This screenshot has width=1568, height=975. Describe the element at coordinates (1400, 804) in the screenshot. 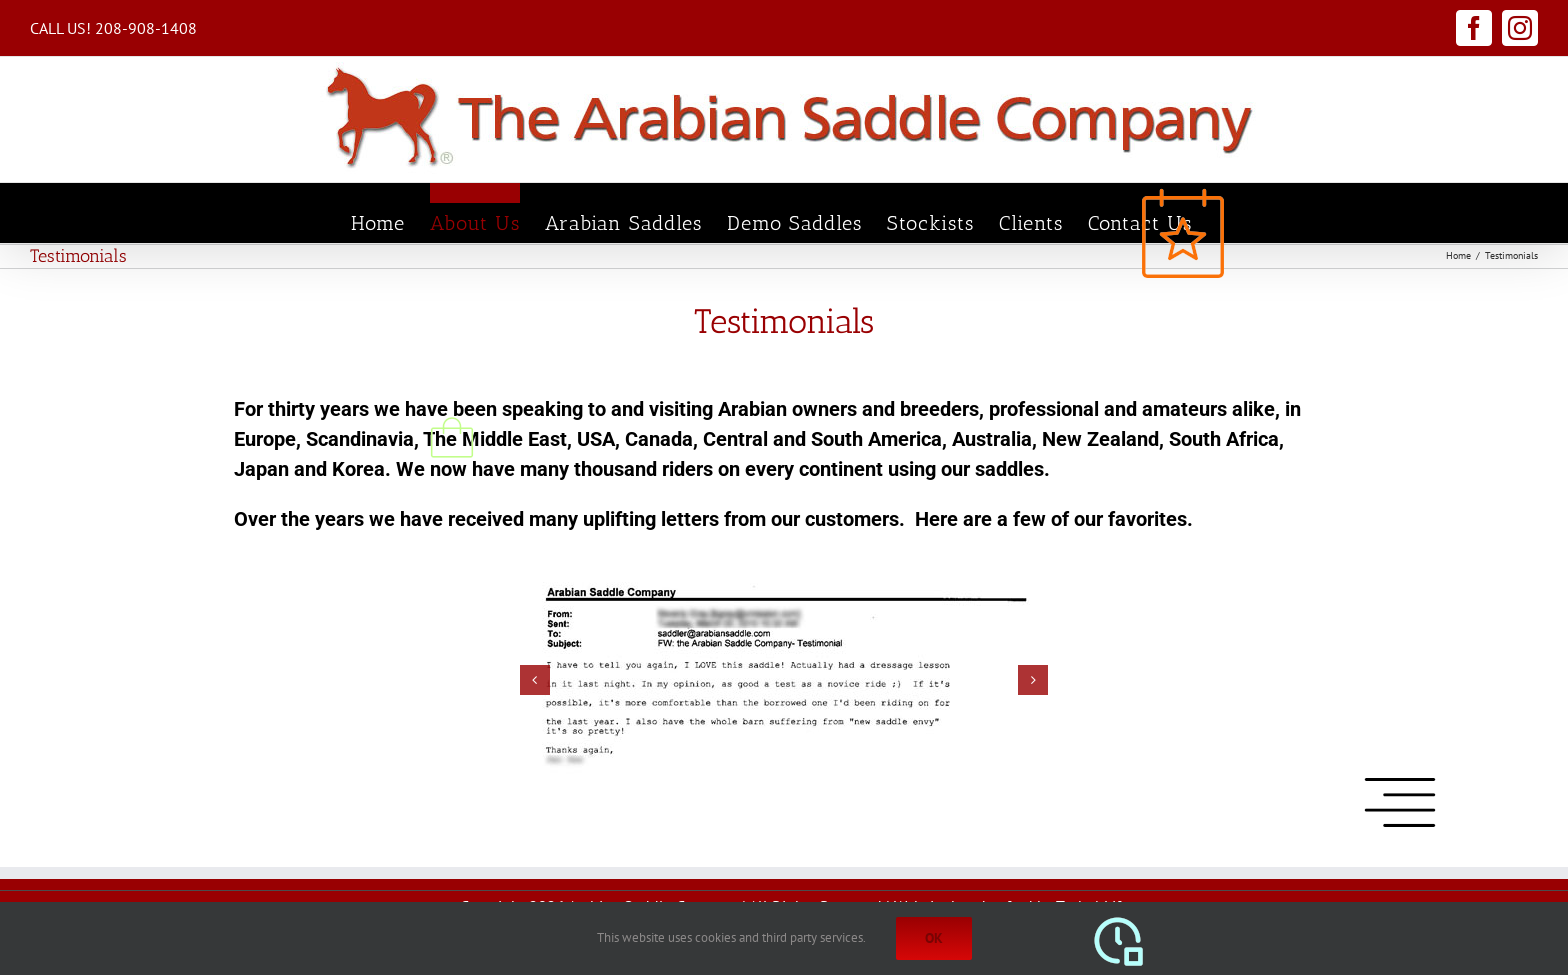

I see `align text to the right` at that location.